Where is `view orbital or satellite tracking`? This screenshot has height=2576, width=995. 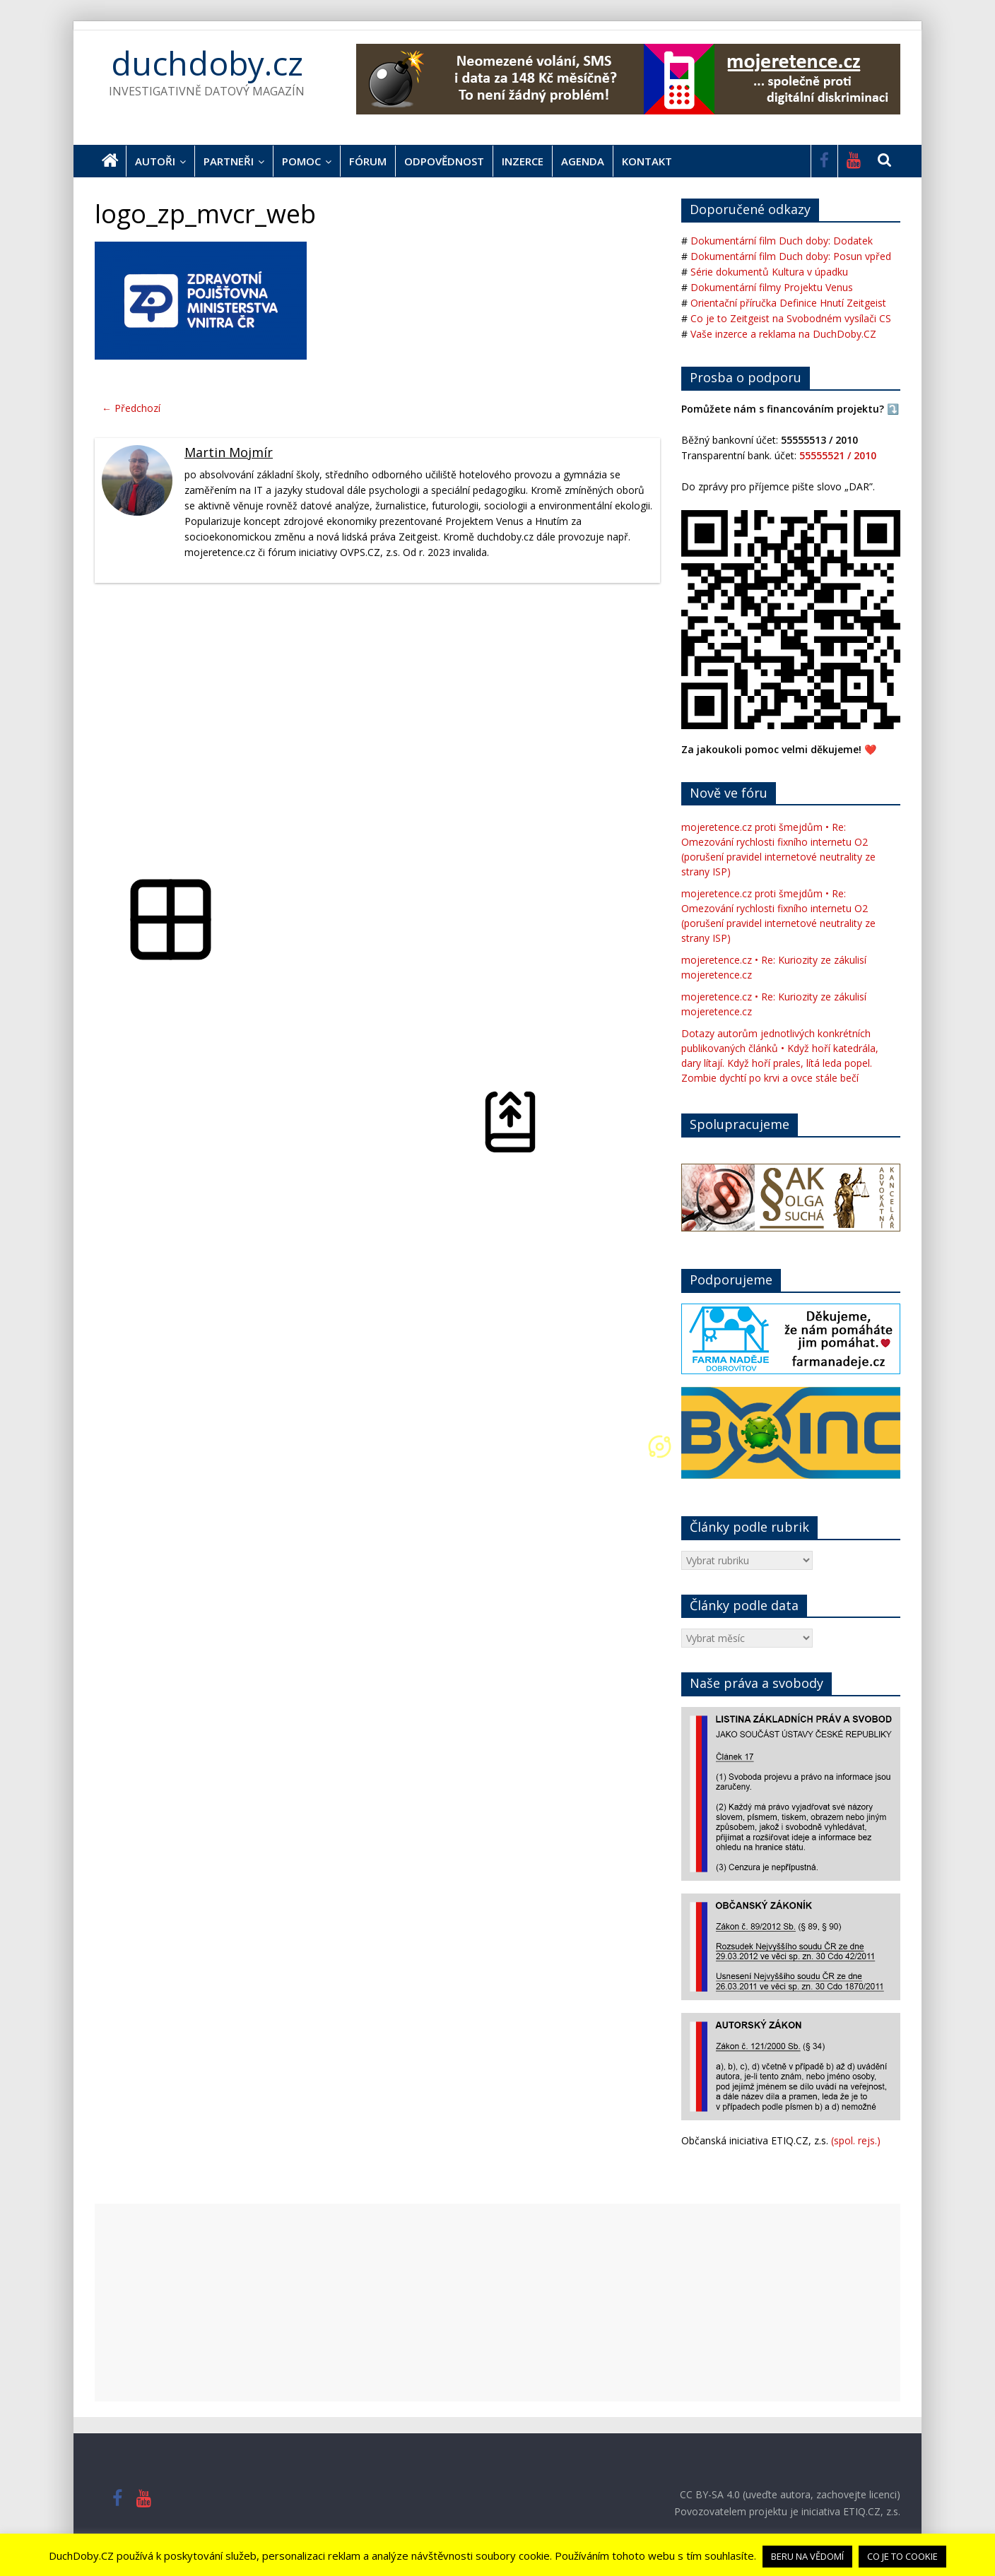 view orbital or satellite tracking is located at coordinates (659, 1446).